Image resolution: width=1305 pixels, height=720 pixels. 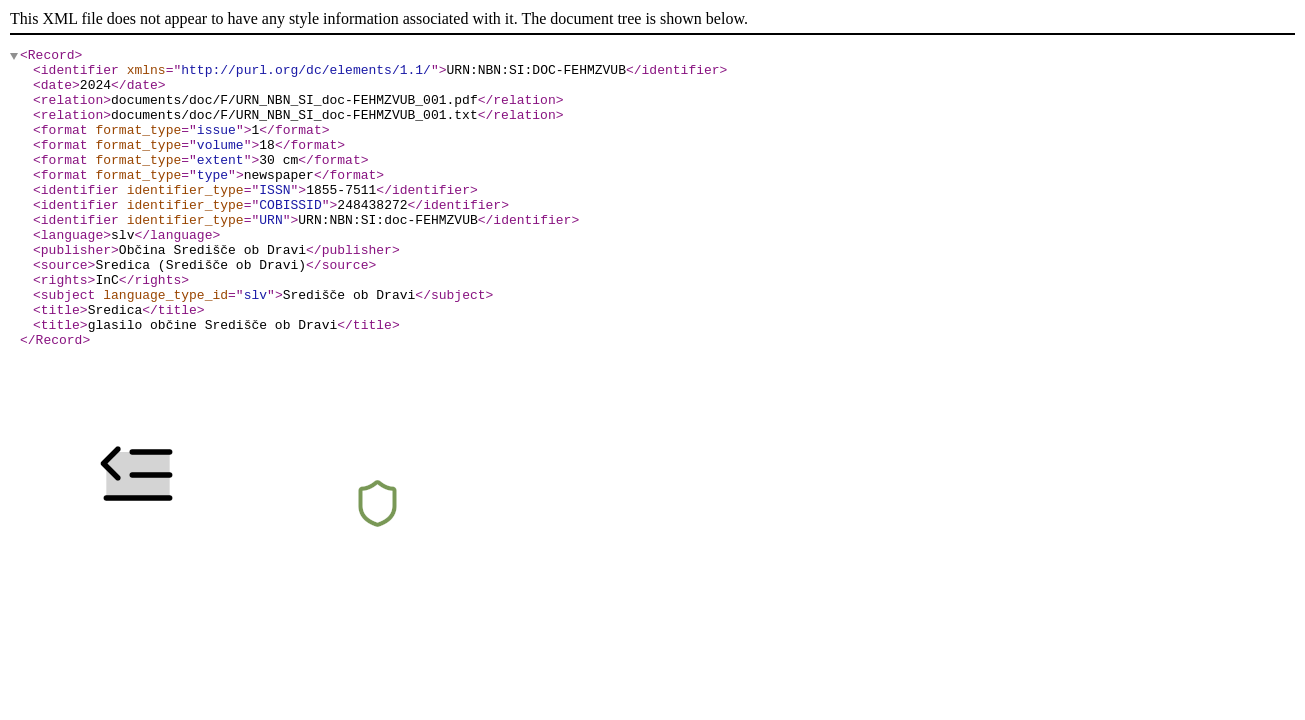 What do you see at coordinates (377, 503) in the screenshot?
I see `access security settings` at bounding box center [377, 503].